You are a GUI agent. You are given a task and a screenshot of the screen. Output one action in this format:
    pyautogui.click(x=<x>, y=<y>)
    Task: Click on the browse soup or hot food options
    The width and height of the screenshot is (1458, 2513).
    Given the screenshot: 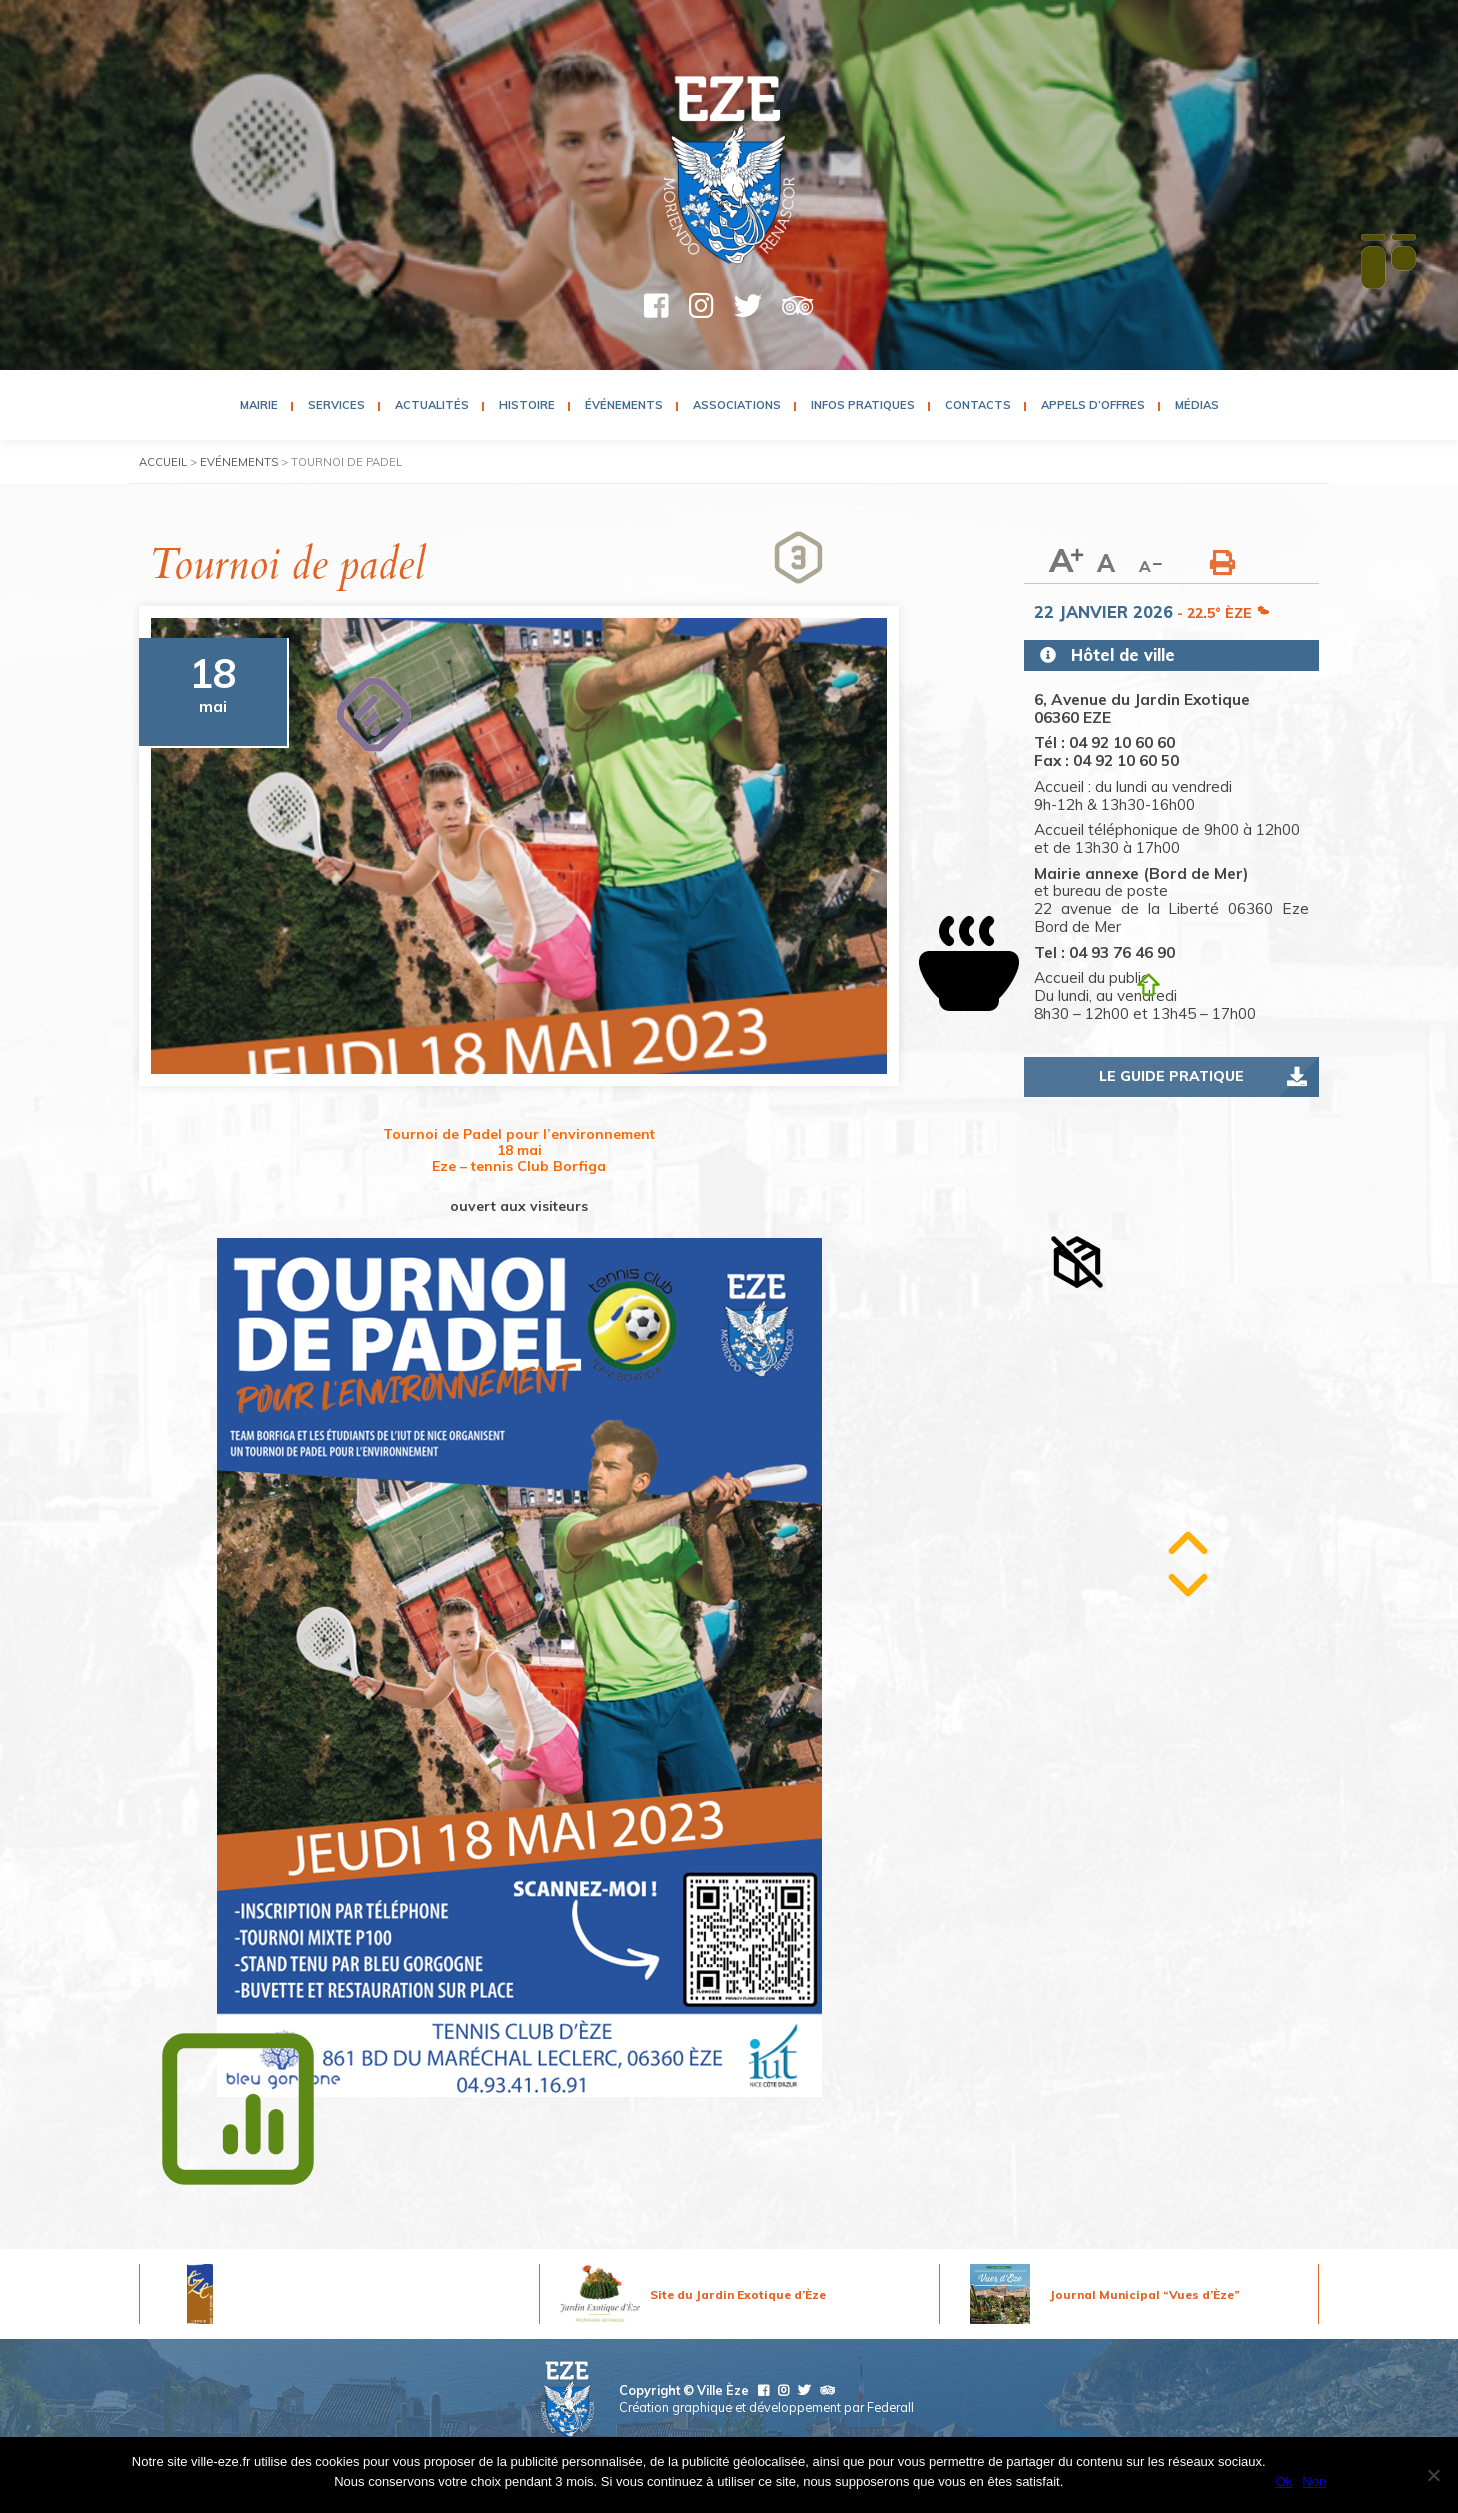 What is the action you would take?
    pyautogui.click(x=969, y=961)
    